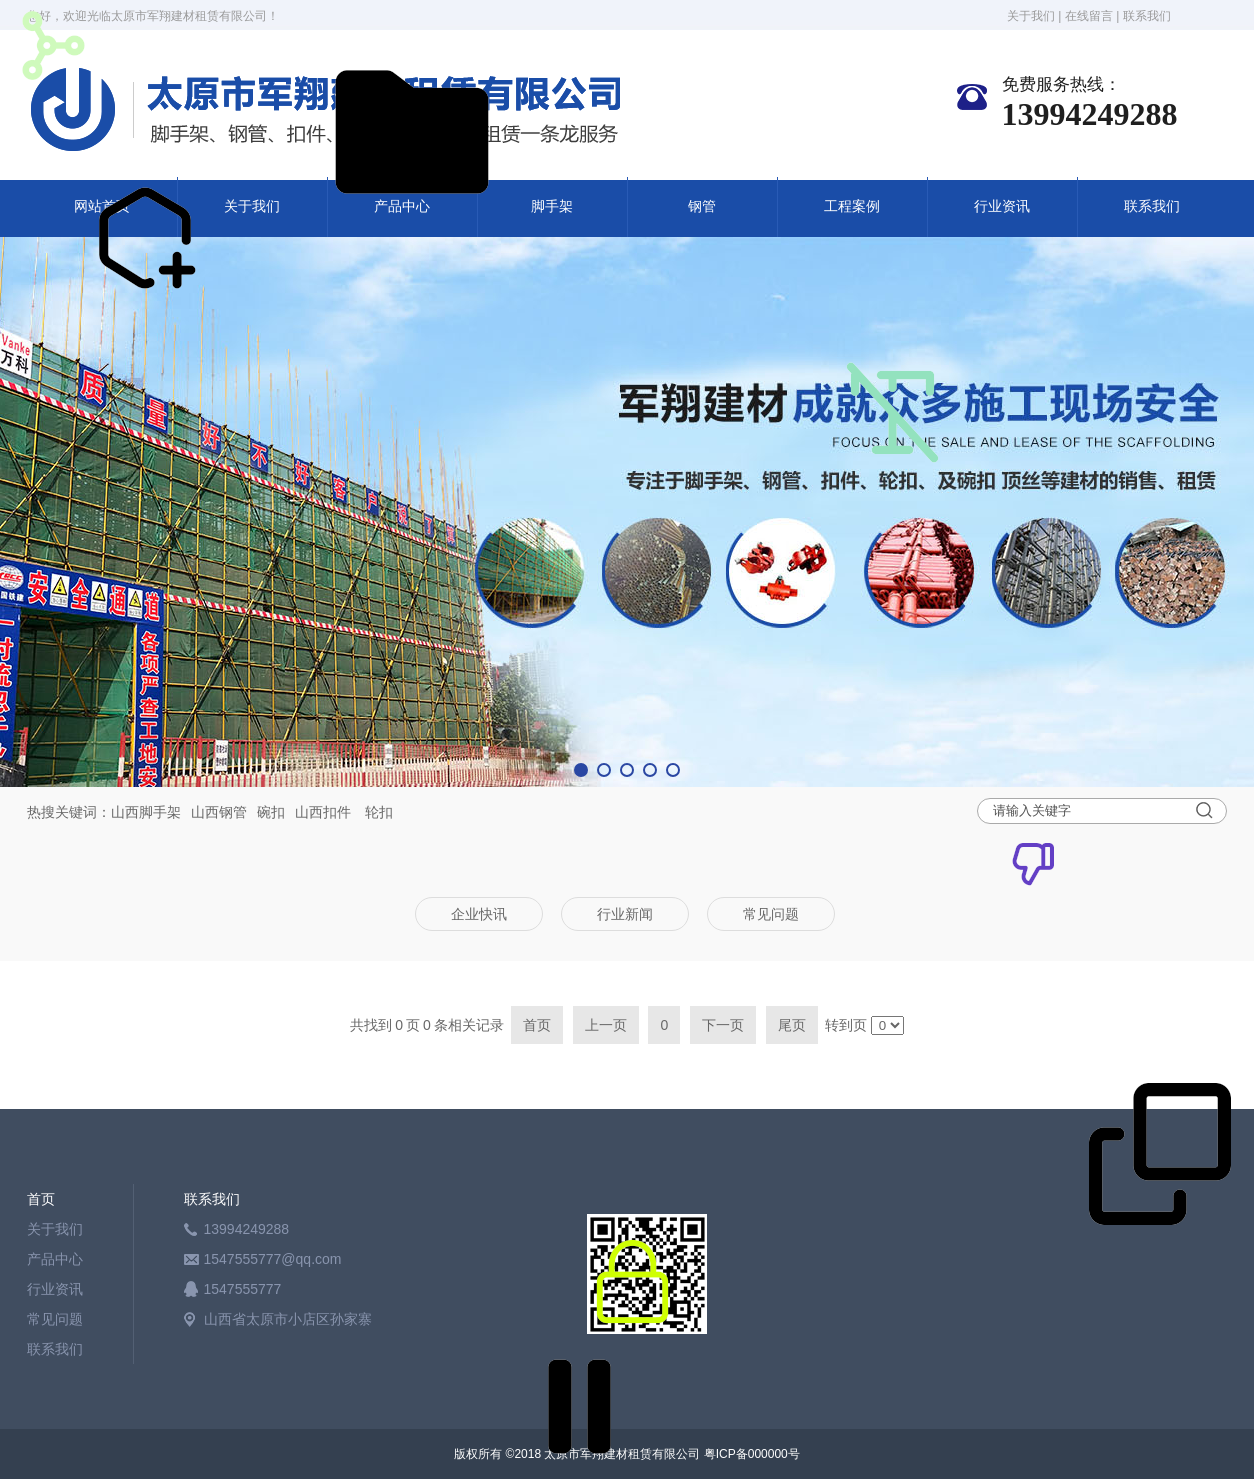 This screenshot has height=1479, width=1254. I want to click on open a folder to view its contents, so click(412, 129).